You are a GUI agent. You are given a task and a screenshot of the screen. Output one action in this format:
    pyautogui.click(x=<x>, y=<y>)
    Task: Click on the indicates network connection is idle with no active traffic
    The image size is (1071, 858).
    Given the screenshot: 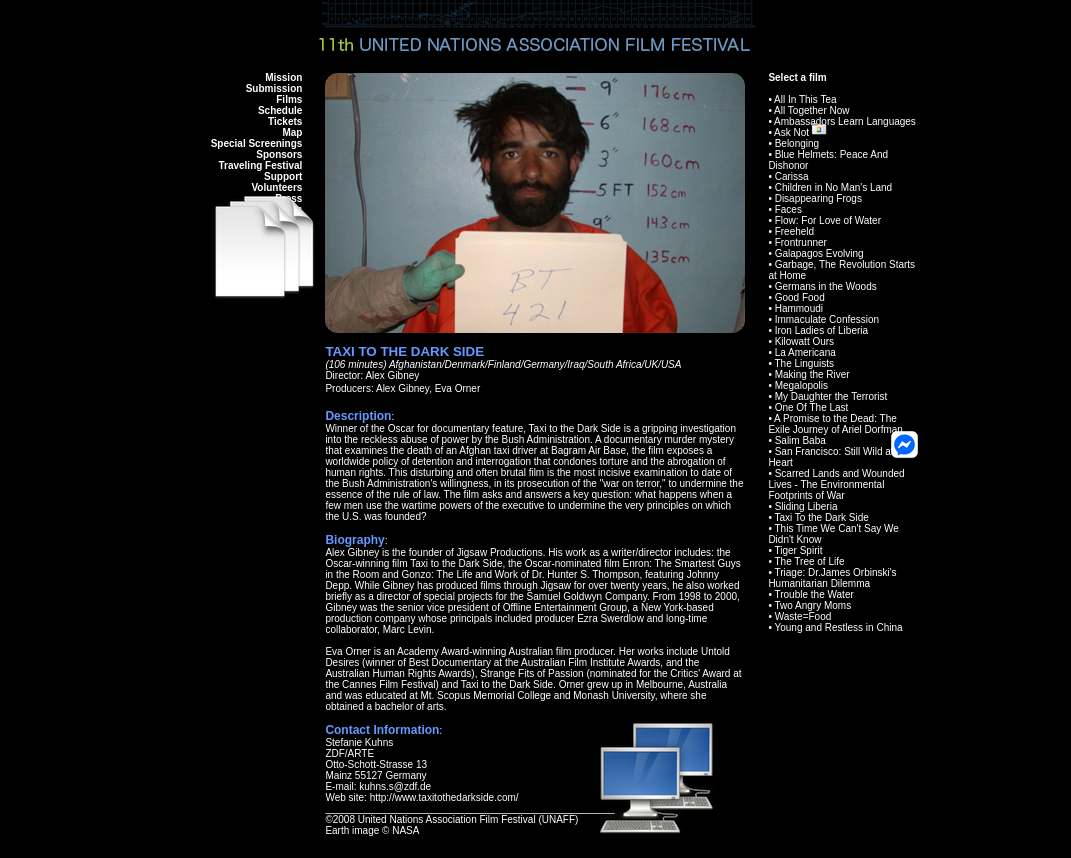 What is the action you would take?
    pyautogui.click(x=655, y=778)
    